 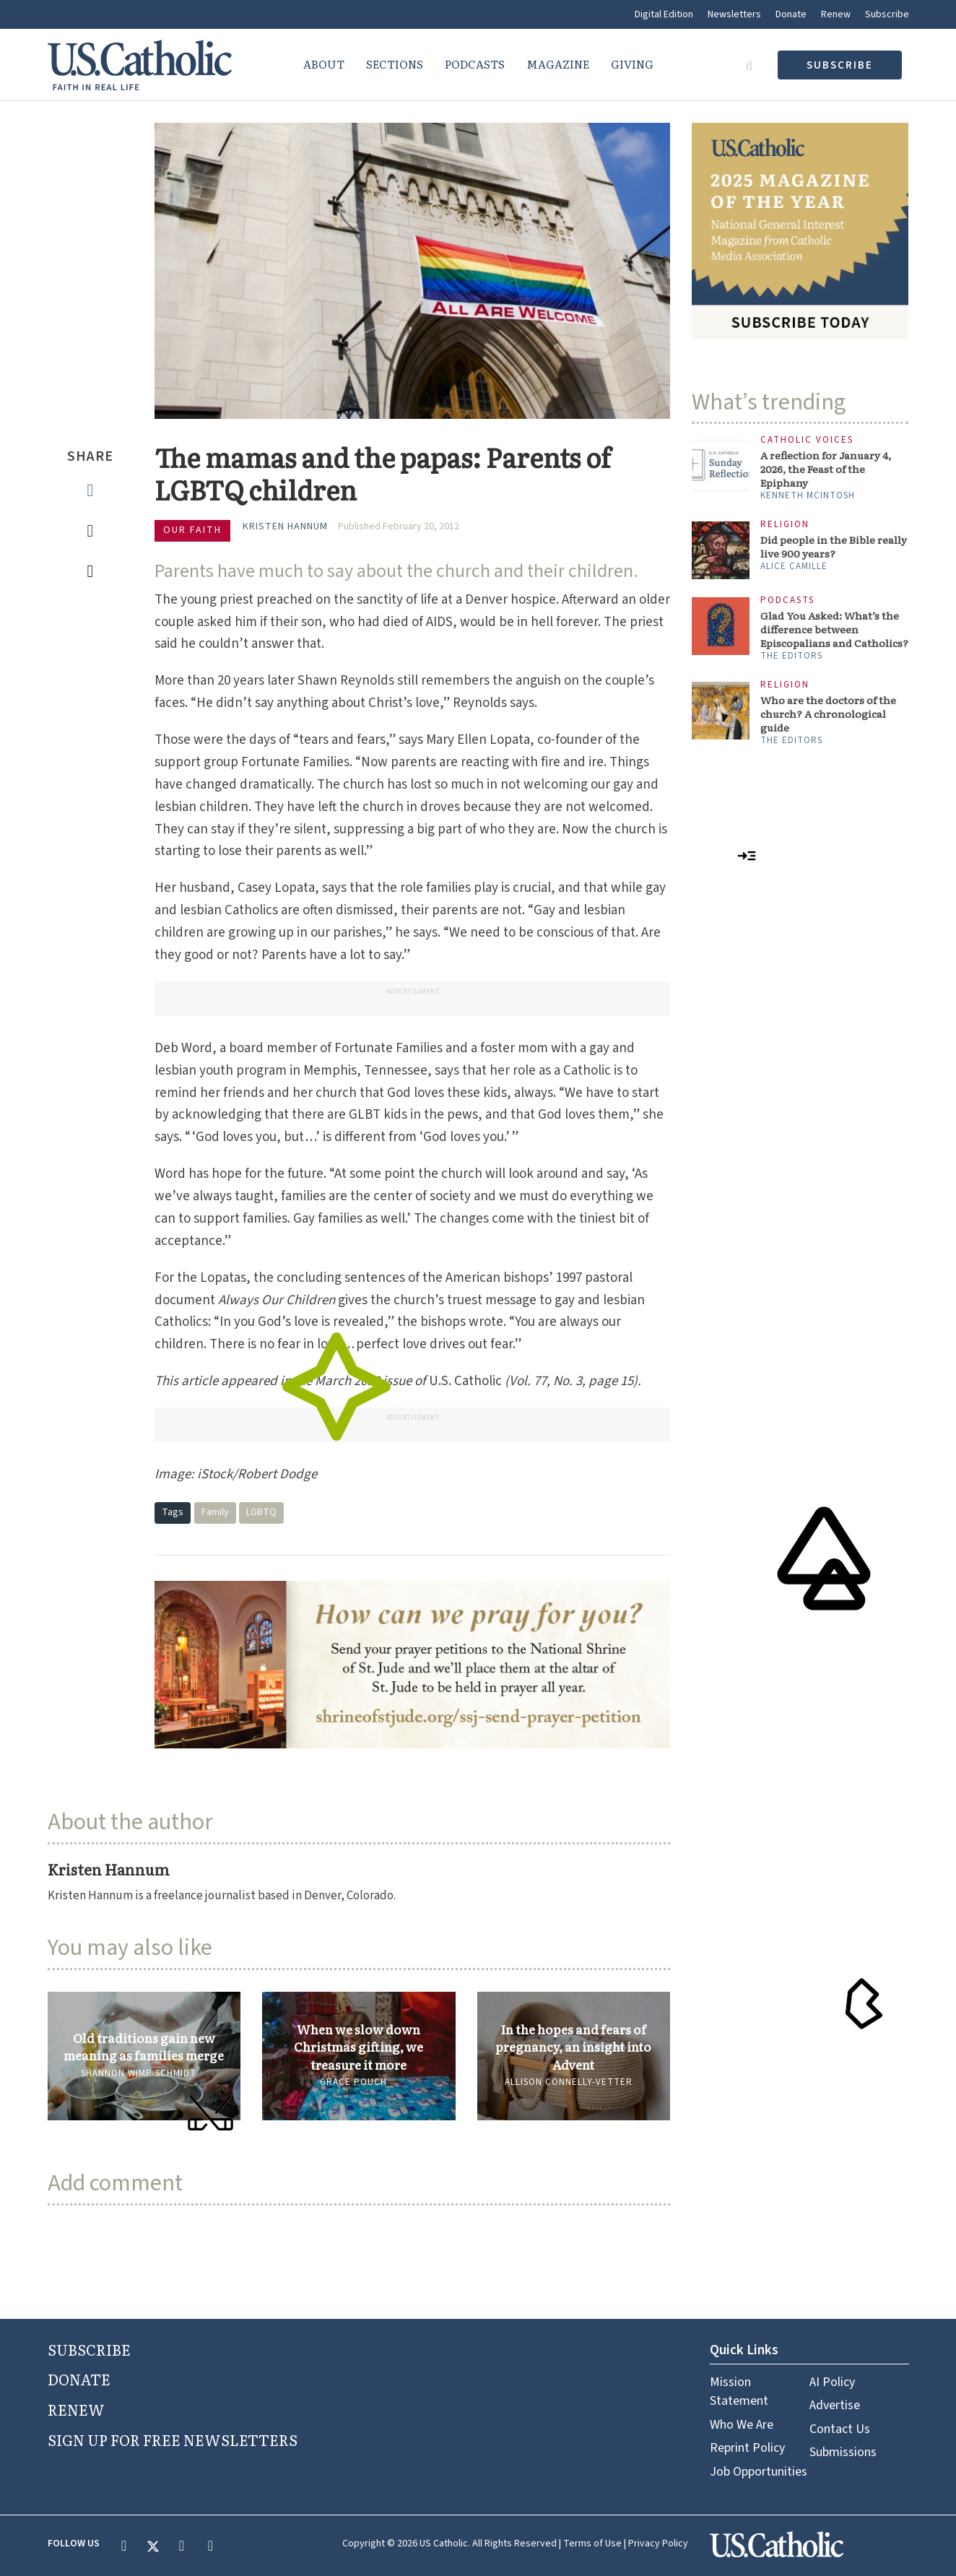 I want to click on view hockey scores or sports updates, so click(x=210, y=2112).